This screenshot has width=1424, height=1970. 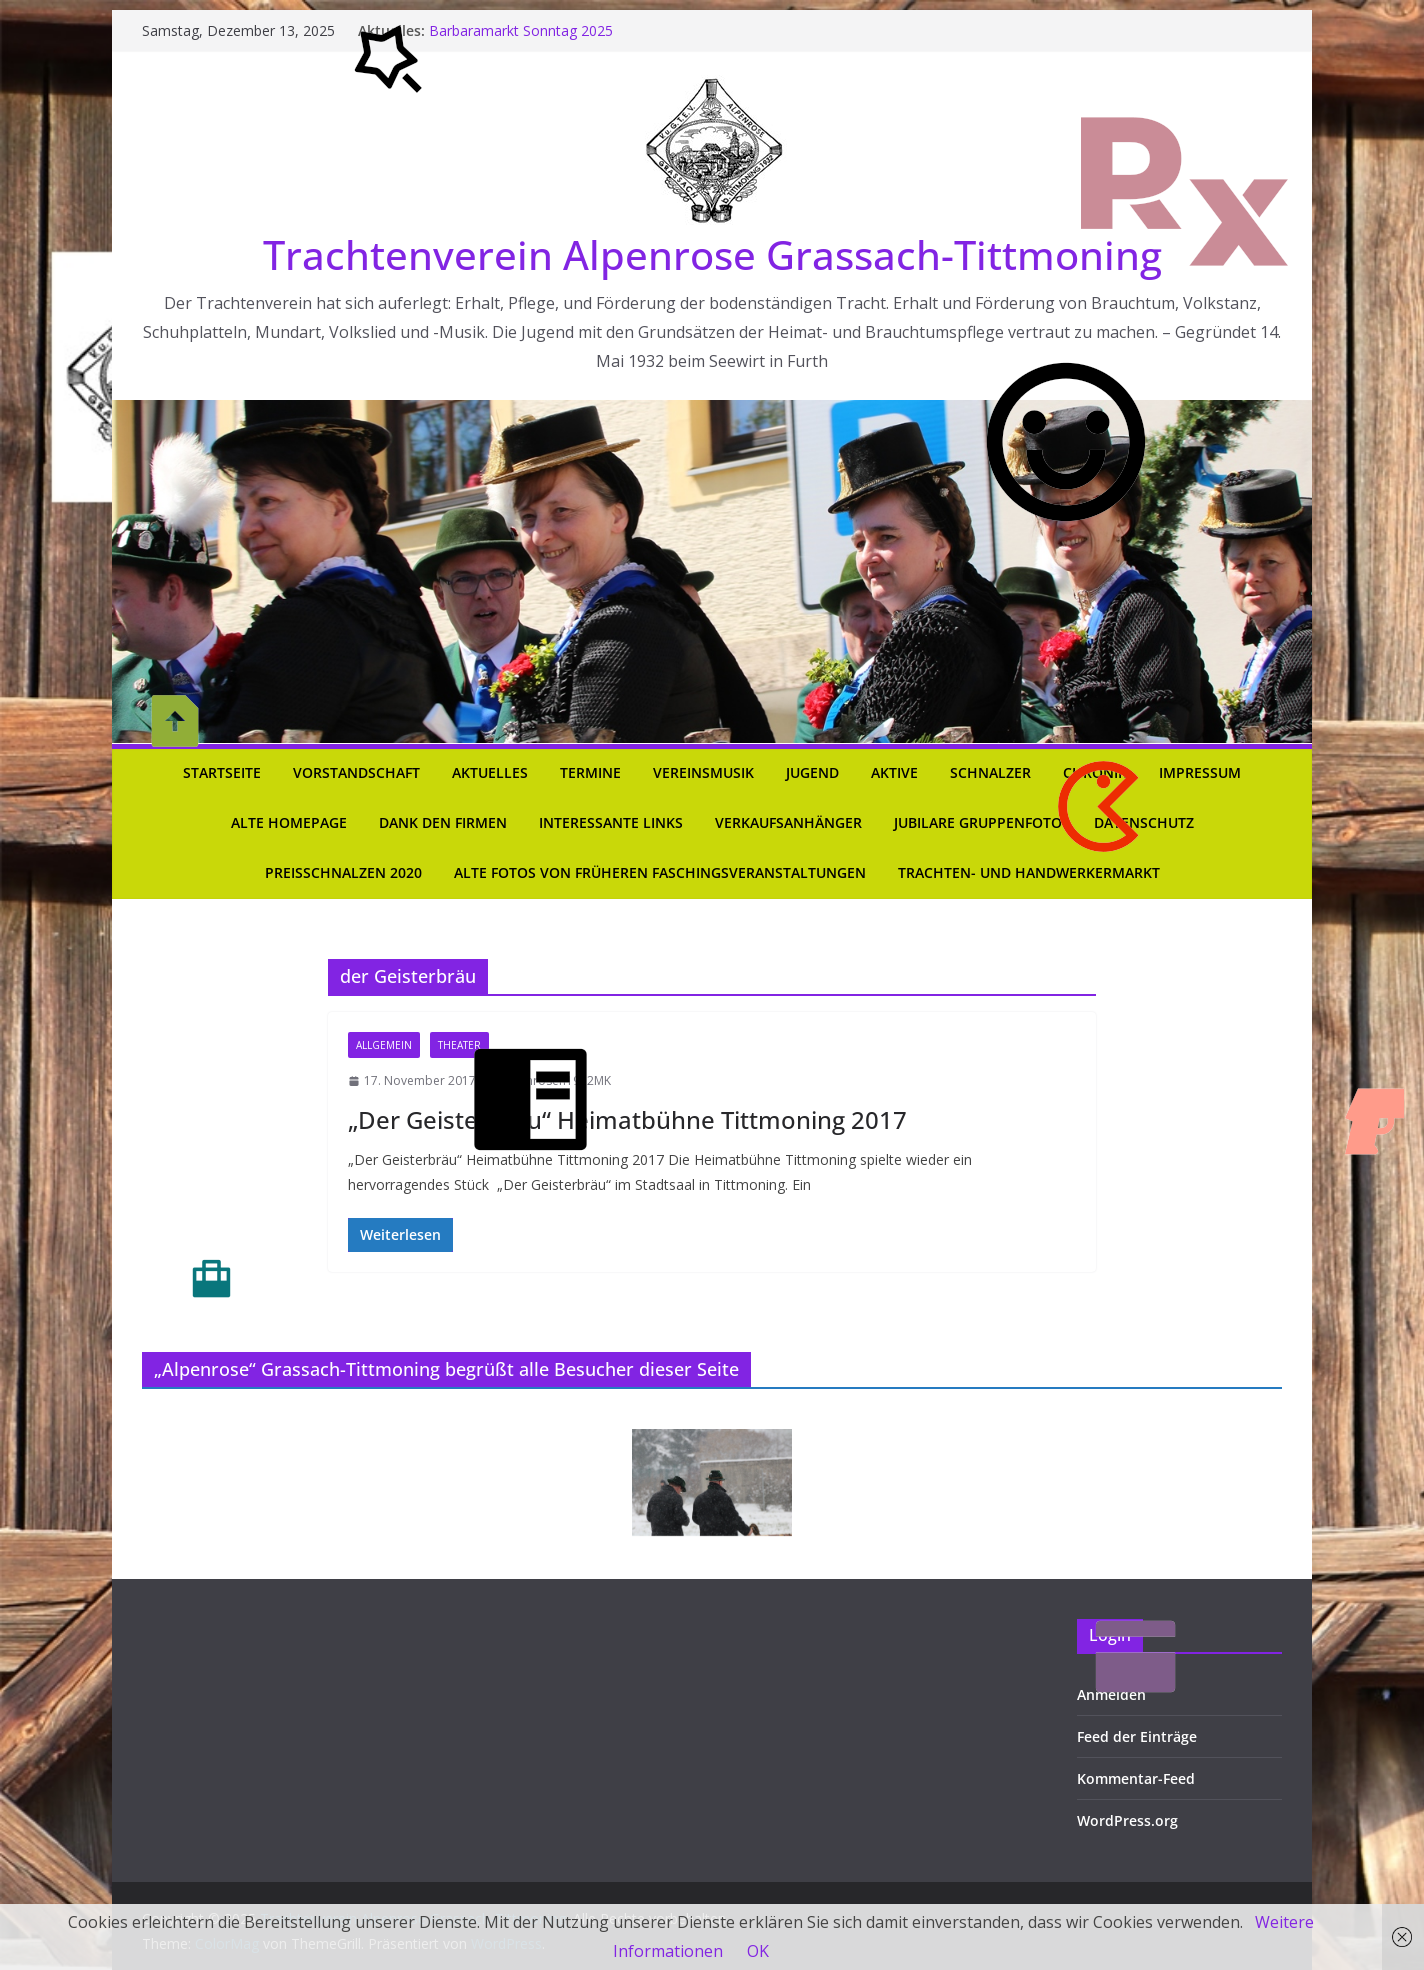 I want to click on upload a file or document, so click(x=175, y=721).